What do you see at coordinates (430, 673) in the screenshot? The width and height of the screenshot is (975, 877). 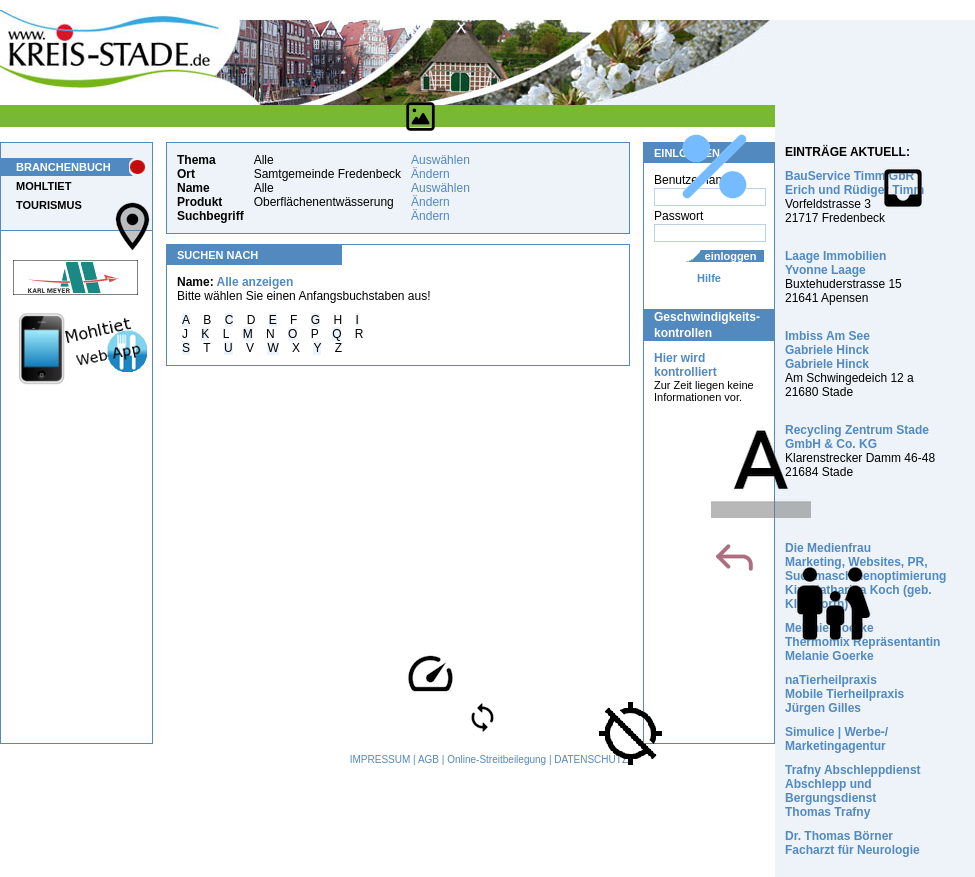 I see `adjust playback speed settings` at bounding box center [430, 673].